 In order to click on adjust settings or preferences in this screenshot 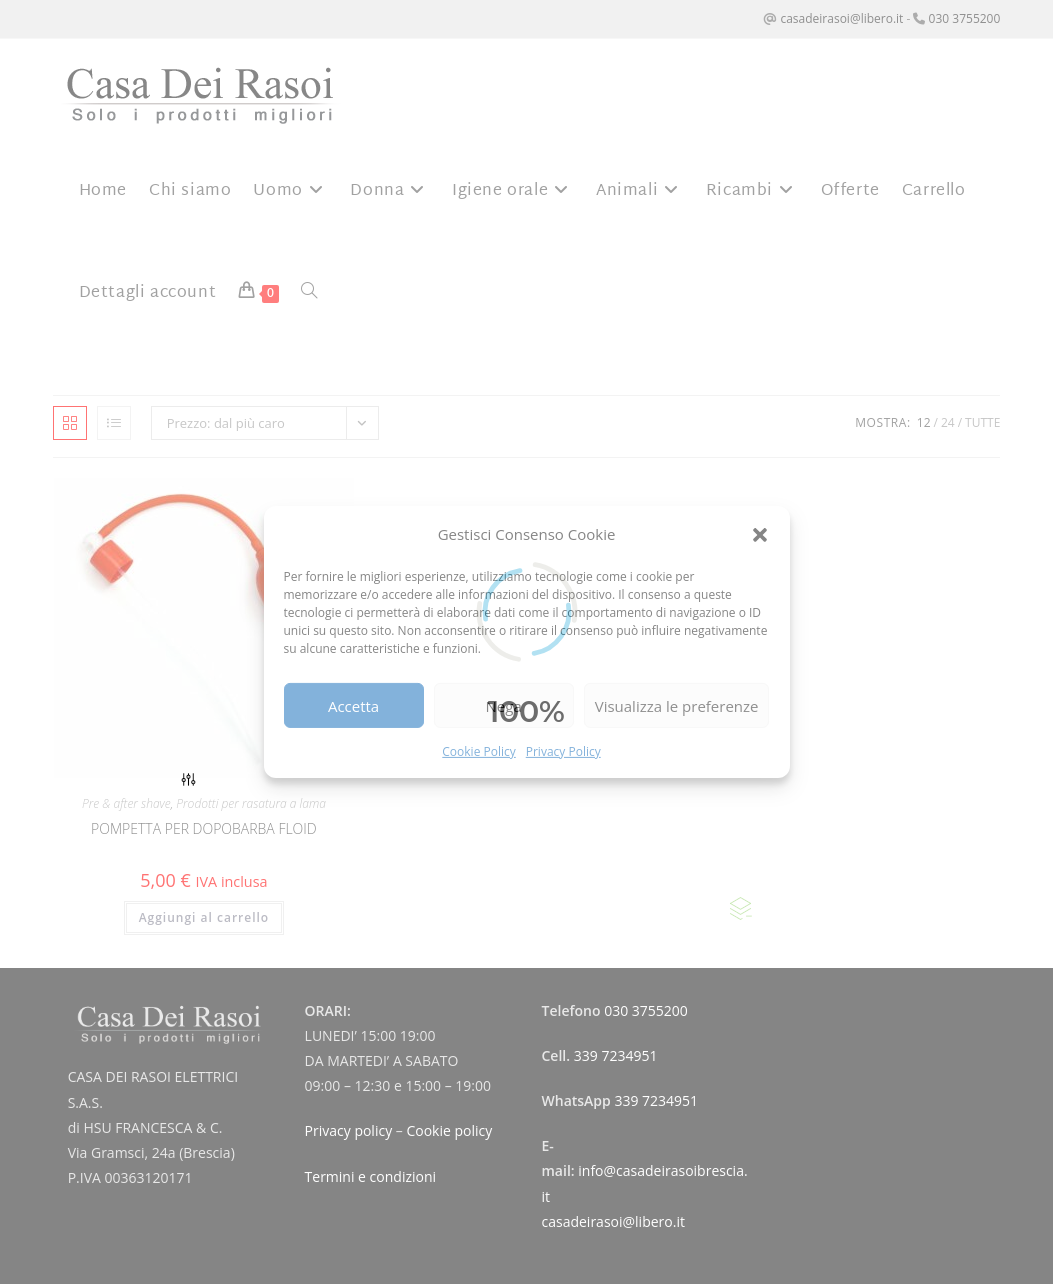, I will do `click(188, 779)`.